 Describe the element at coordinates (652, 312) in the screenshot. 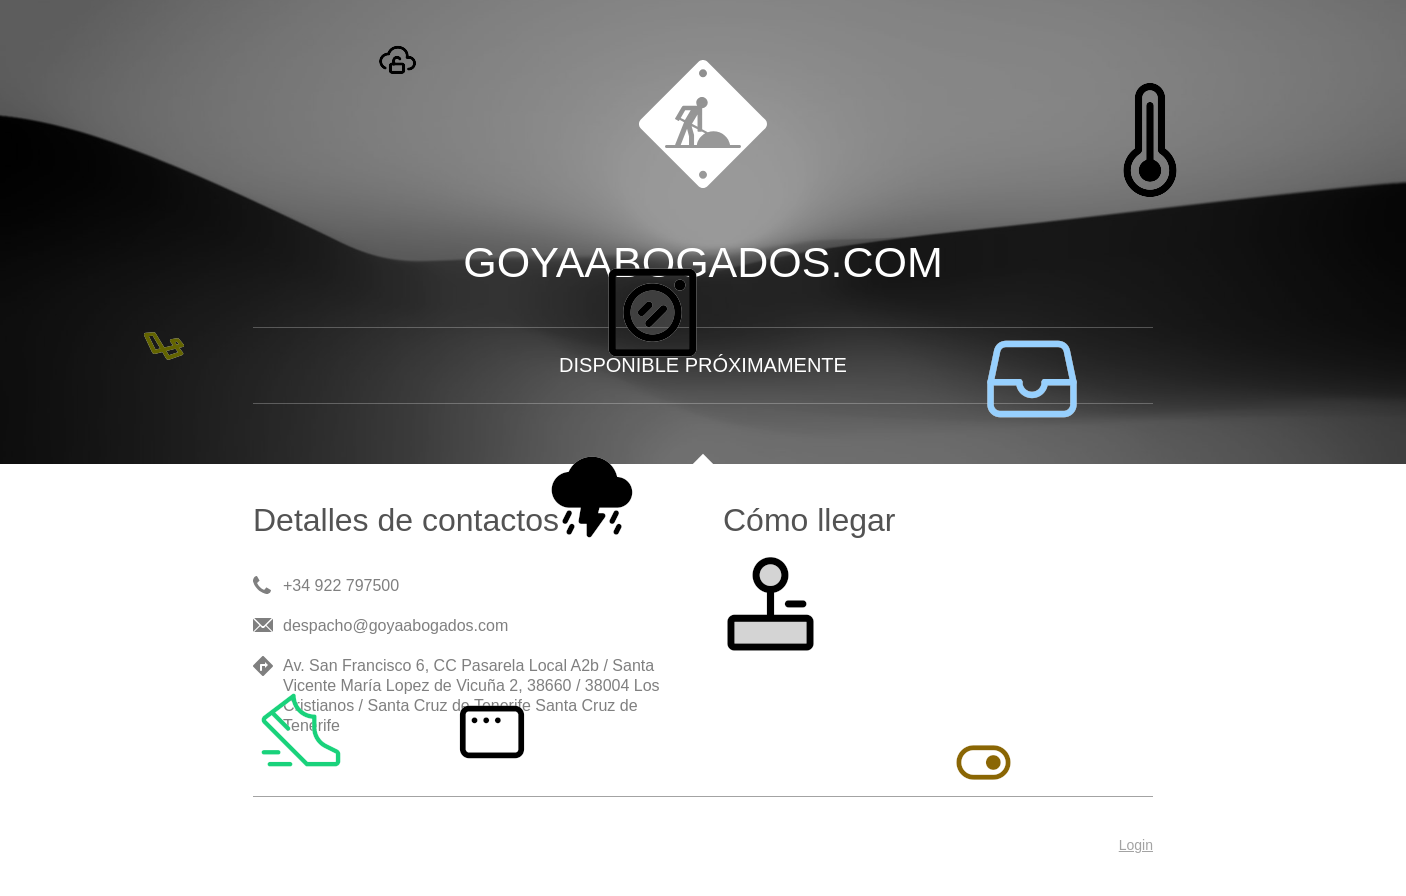

I see `access laundry or appliance settings` at that location.